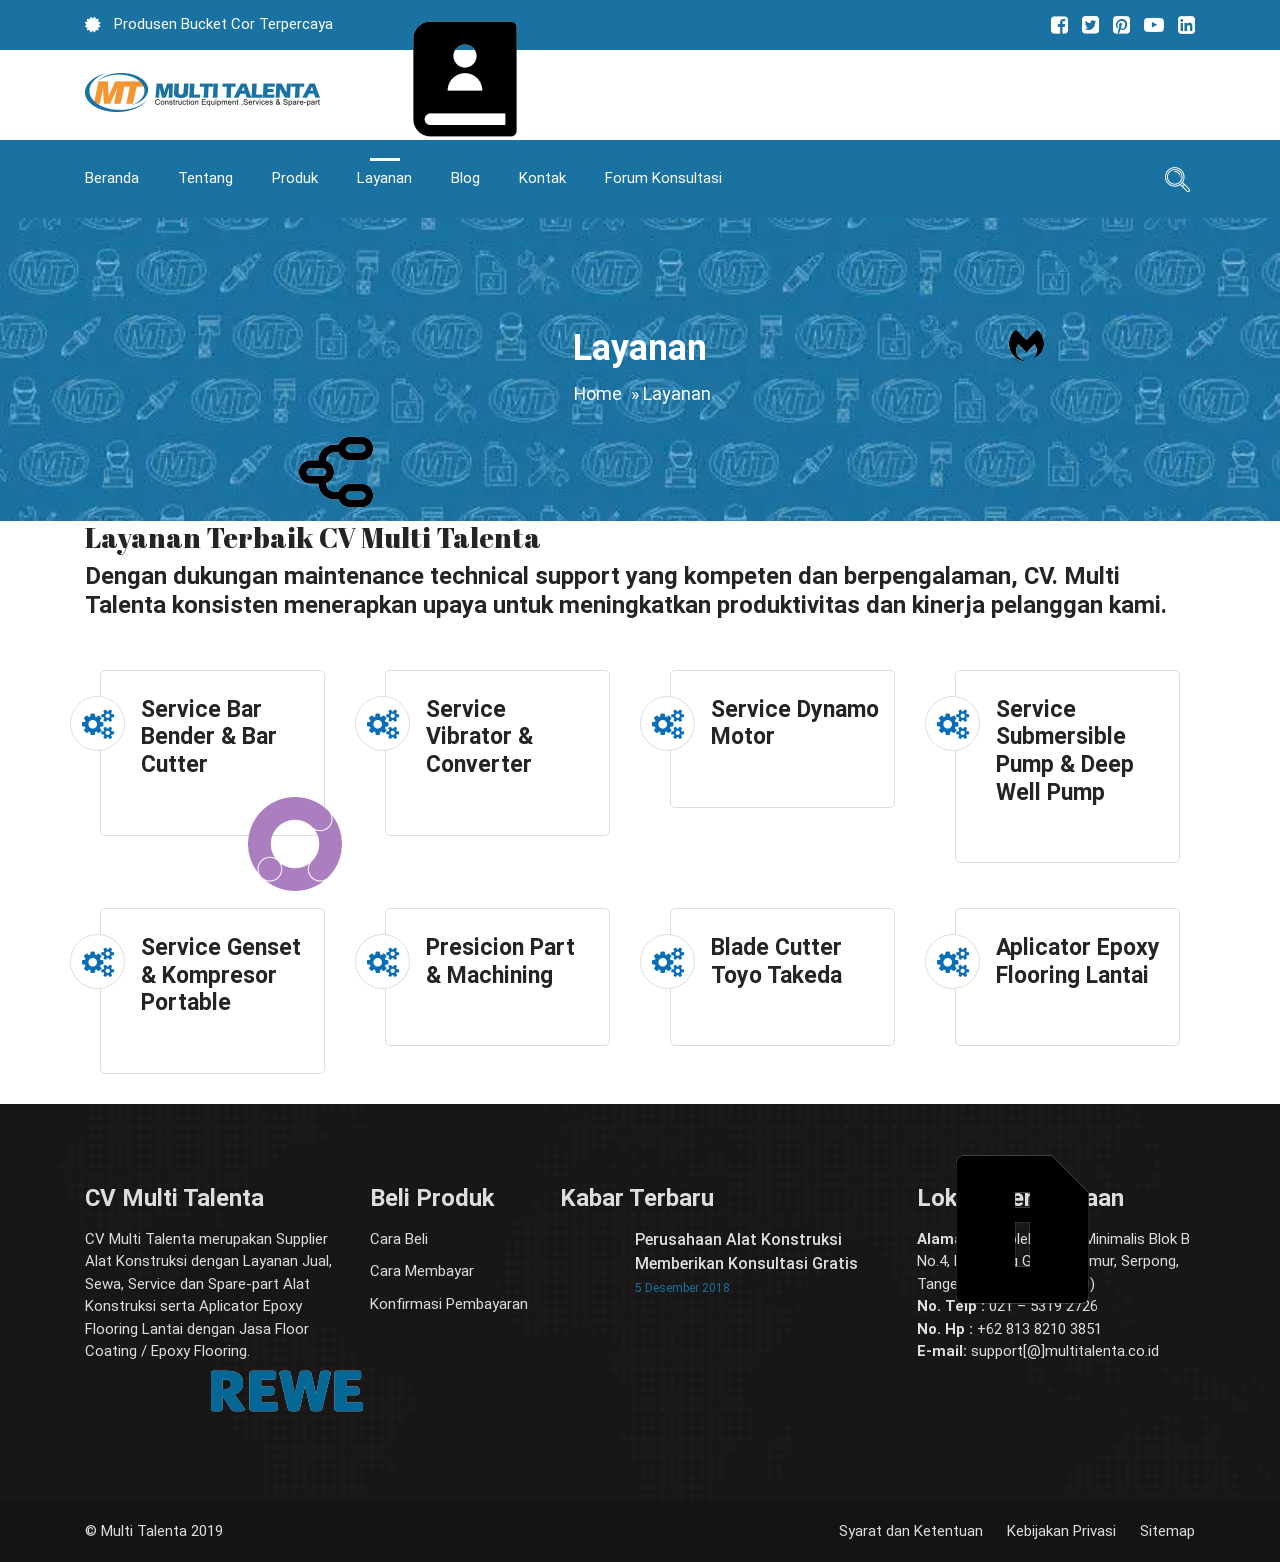 The image size is (1280, 1562). I want to click on view file details or properties, so click(1022, 1229).